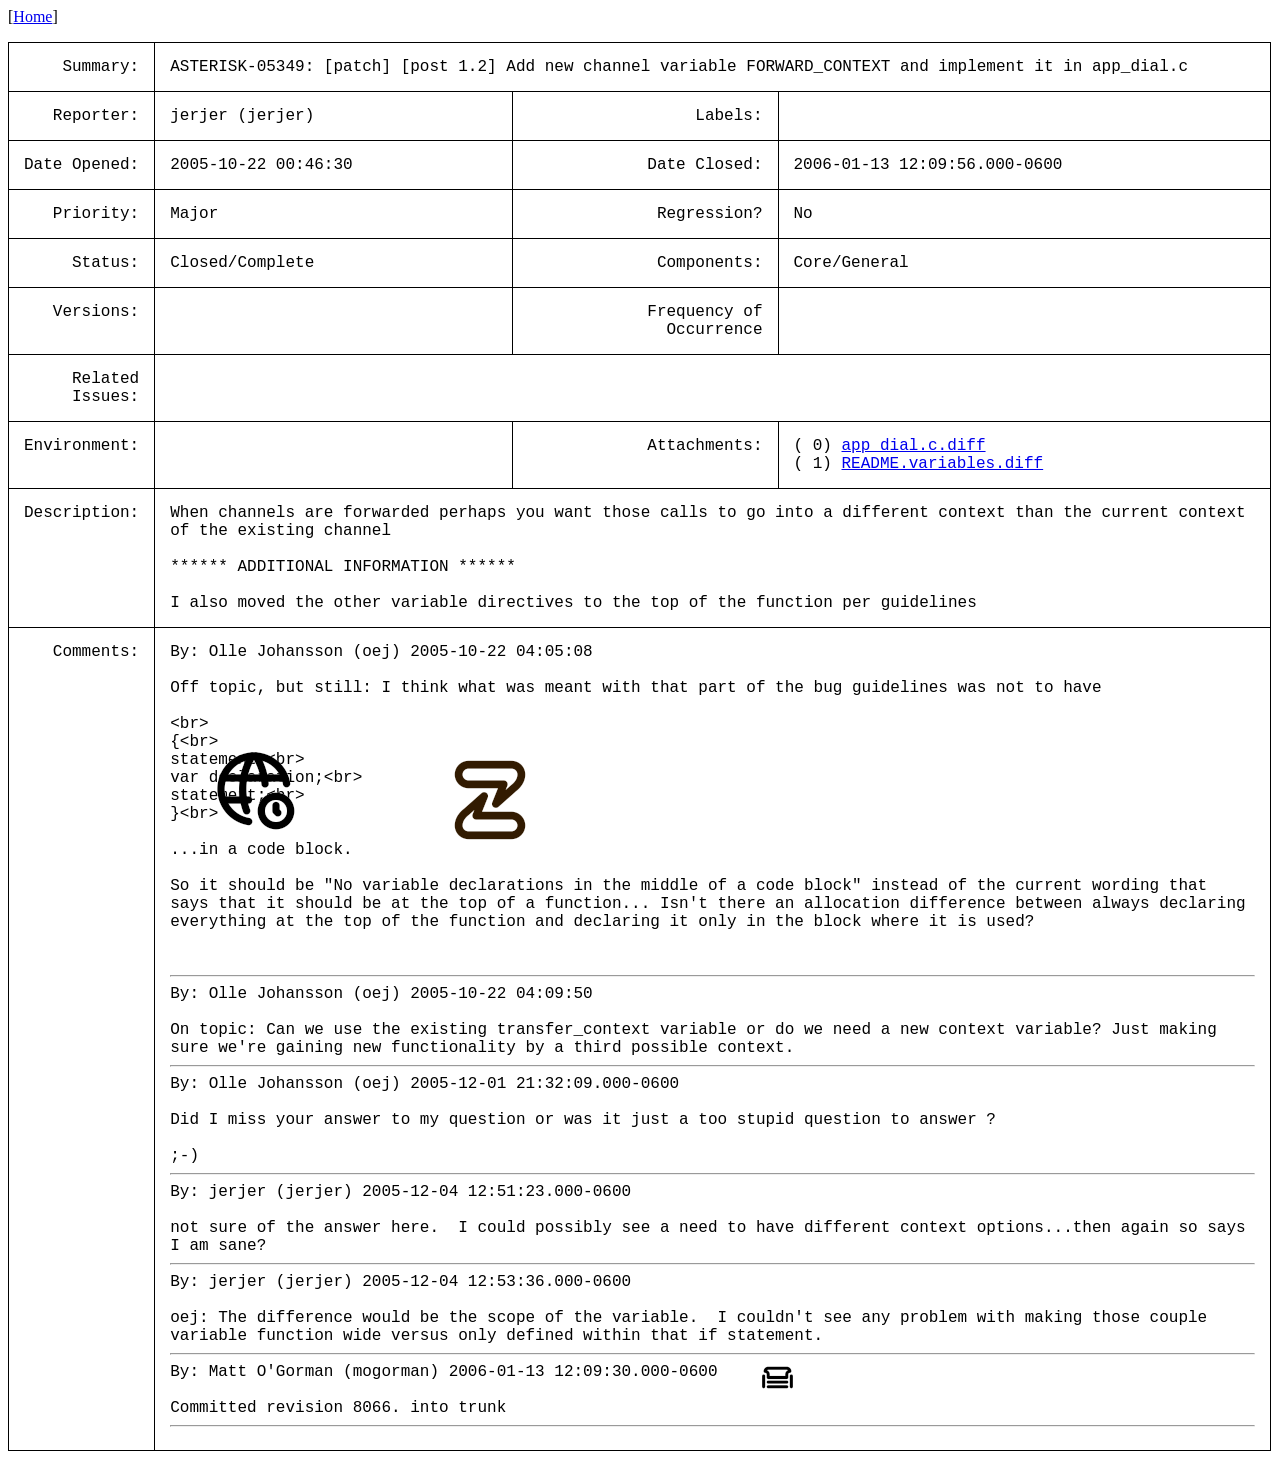 The width and height of the screenshot is (1279, 1467). What do you see at coordinates (777, 1377) in the screenshot?
I see `CouchDB database service logo` at bounding box center [777, 1377].